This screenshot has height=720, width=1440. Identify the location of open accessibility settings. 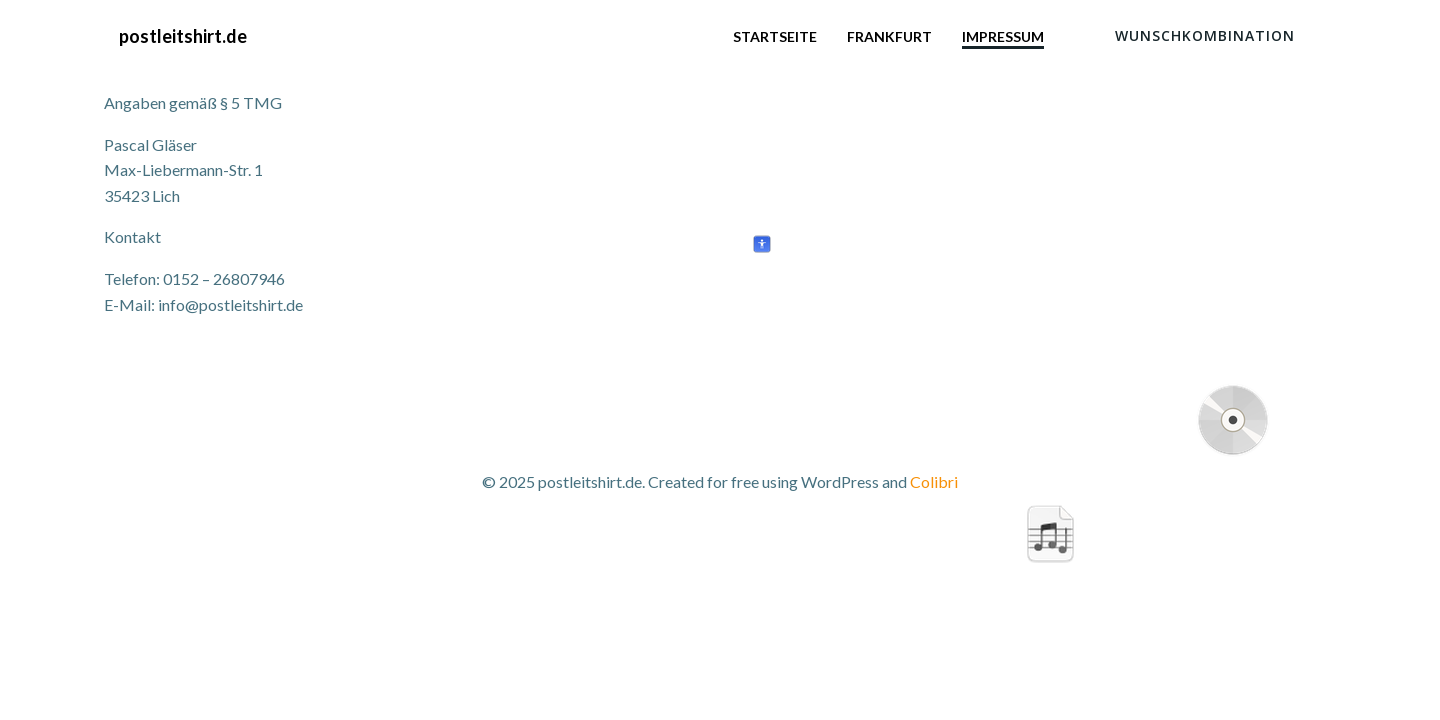
(762, 244).